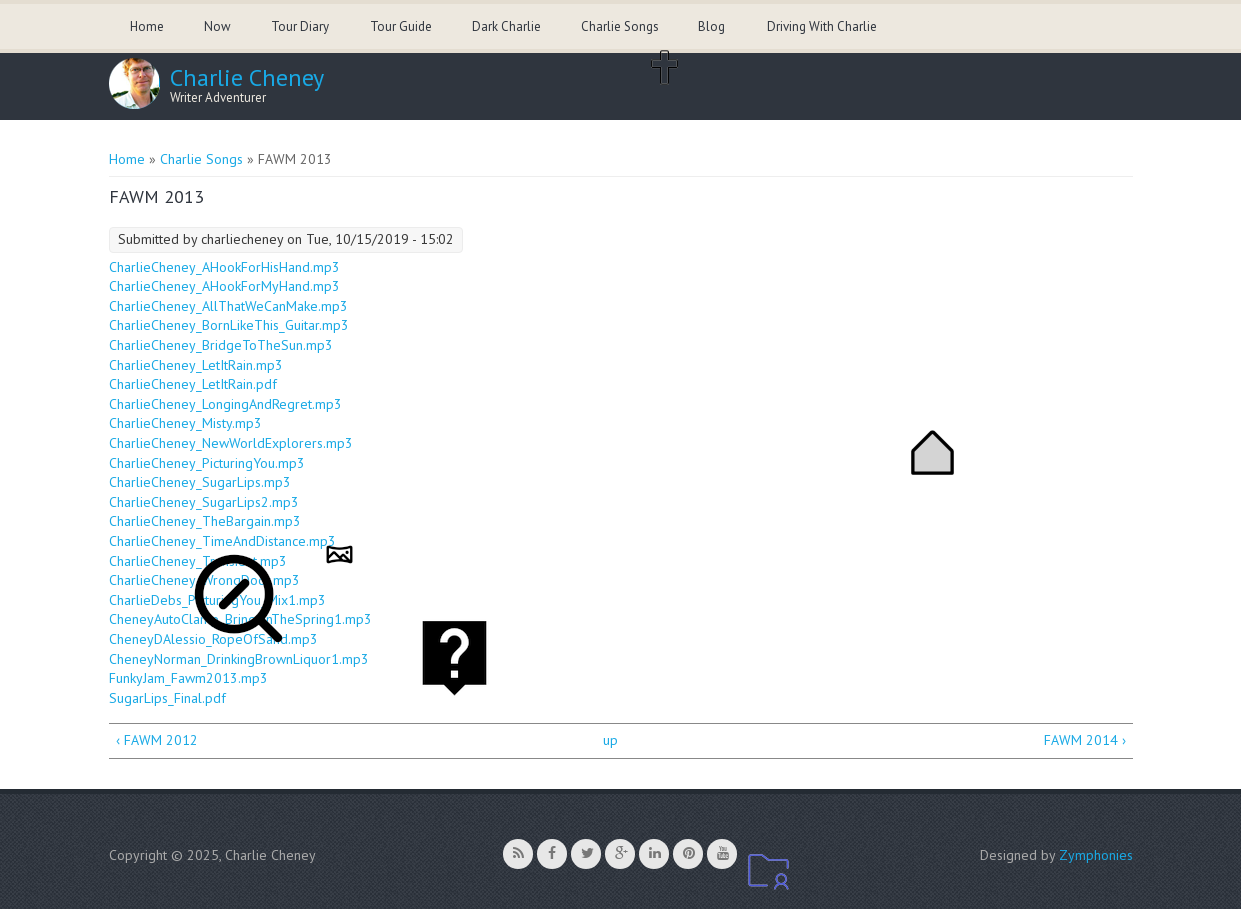  I want to click on go to home screen, so click(932, 453).